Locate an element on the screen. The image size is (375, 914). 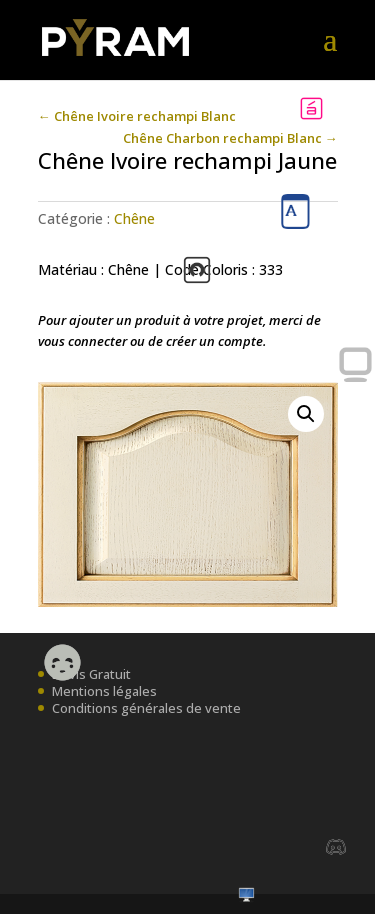
open character map to insert special symbols is located at coordinates (311, 108).